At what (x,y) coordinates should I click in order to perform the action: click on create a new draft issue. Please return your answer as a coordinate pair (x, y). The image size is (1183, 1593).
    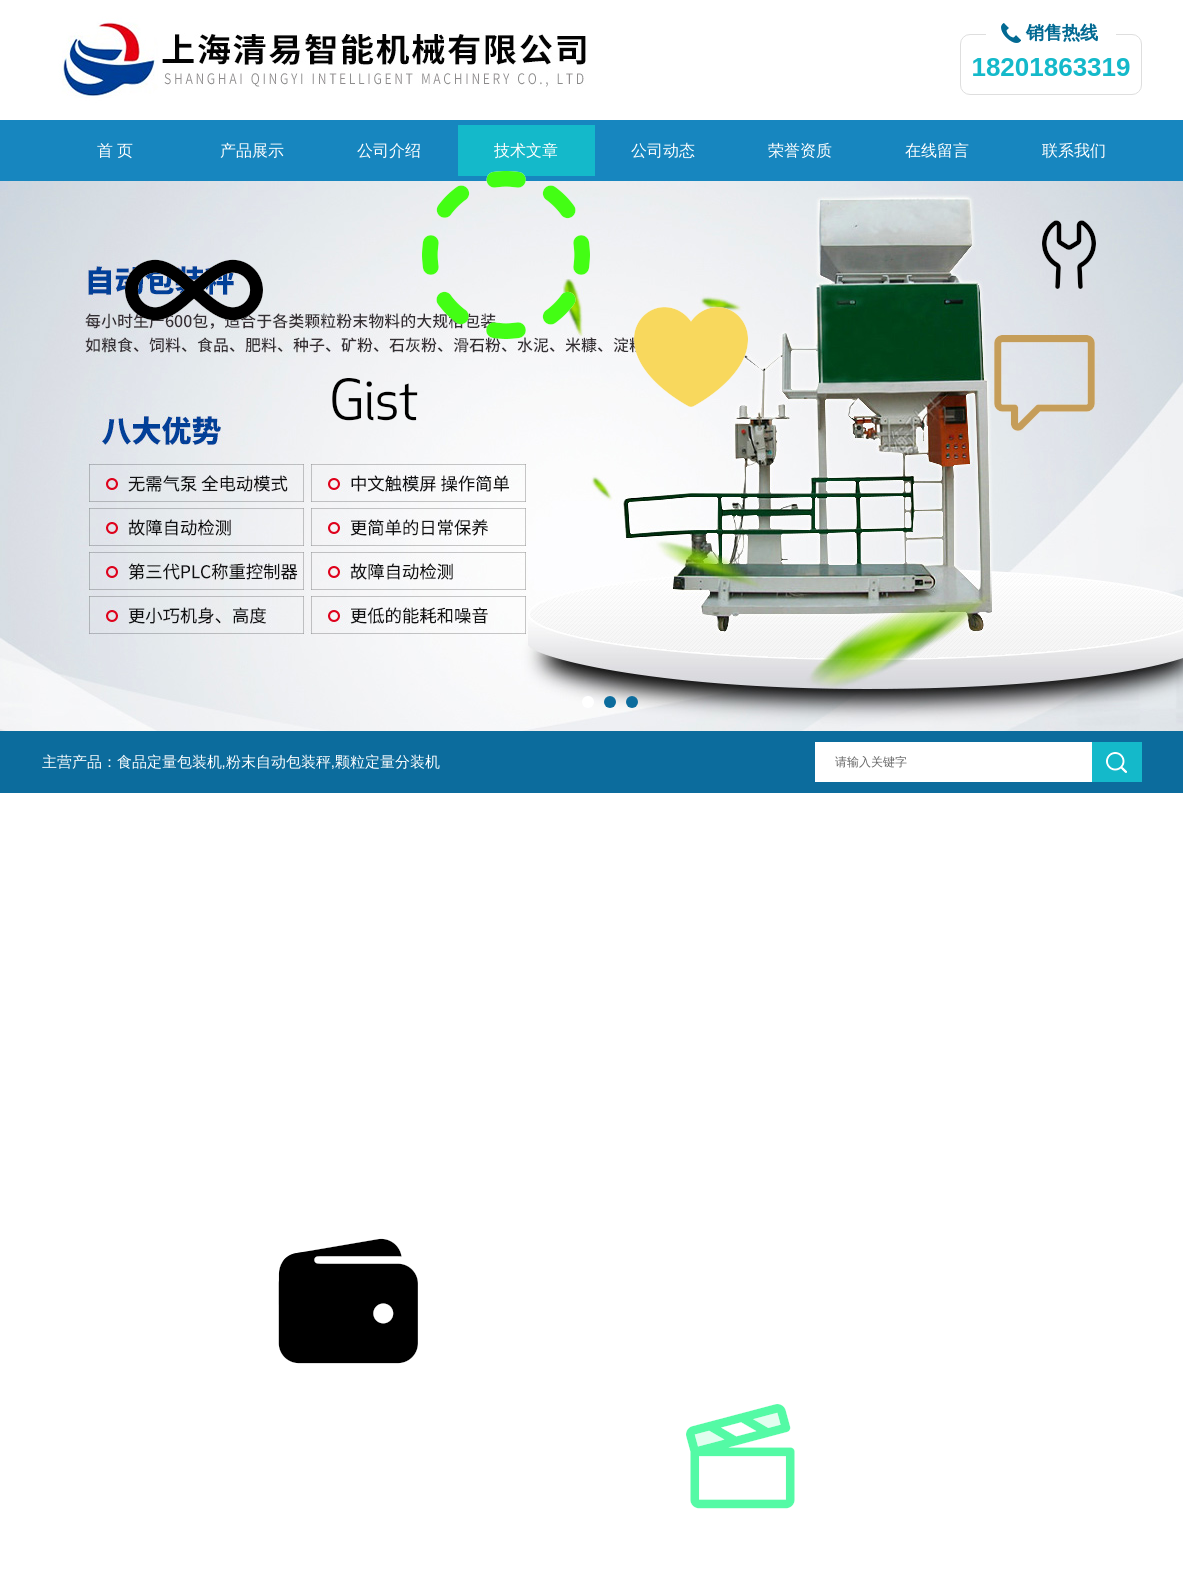
    Looking at the image, I should click on (506, 255).